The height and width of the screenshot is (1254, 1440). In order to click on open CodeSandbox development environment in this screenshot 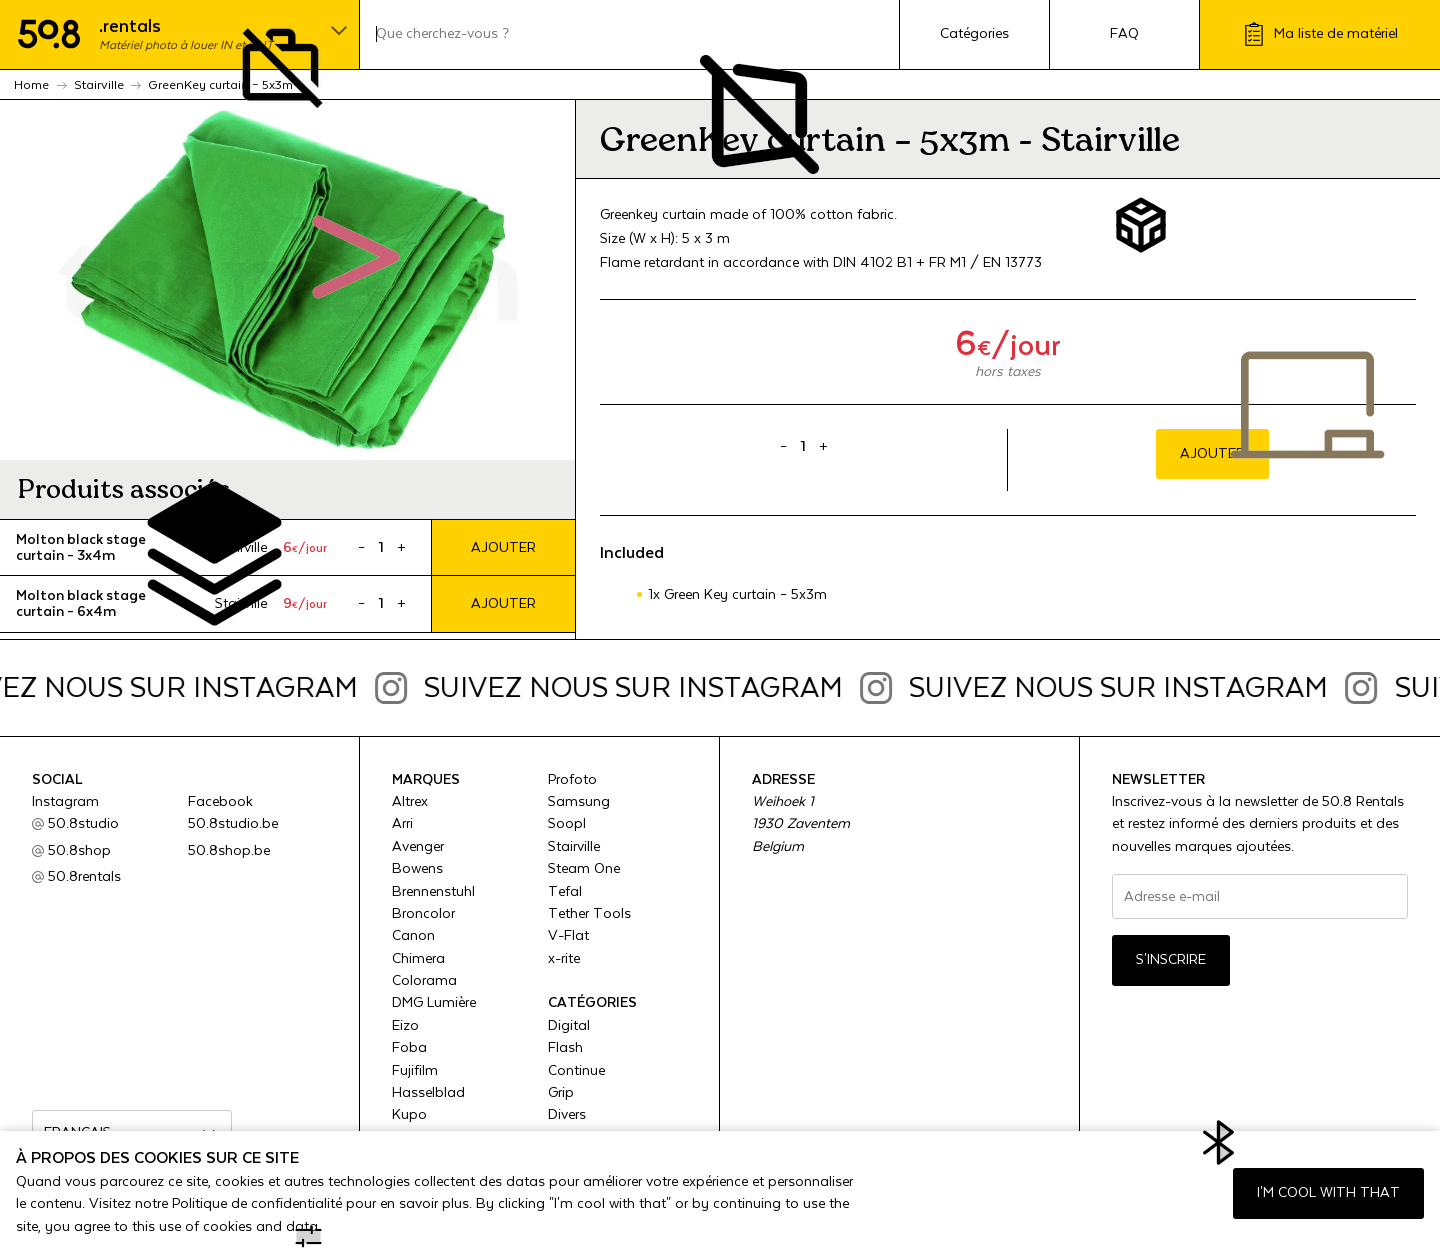, I will do `click(1141, 225)`.